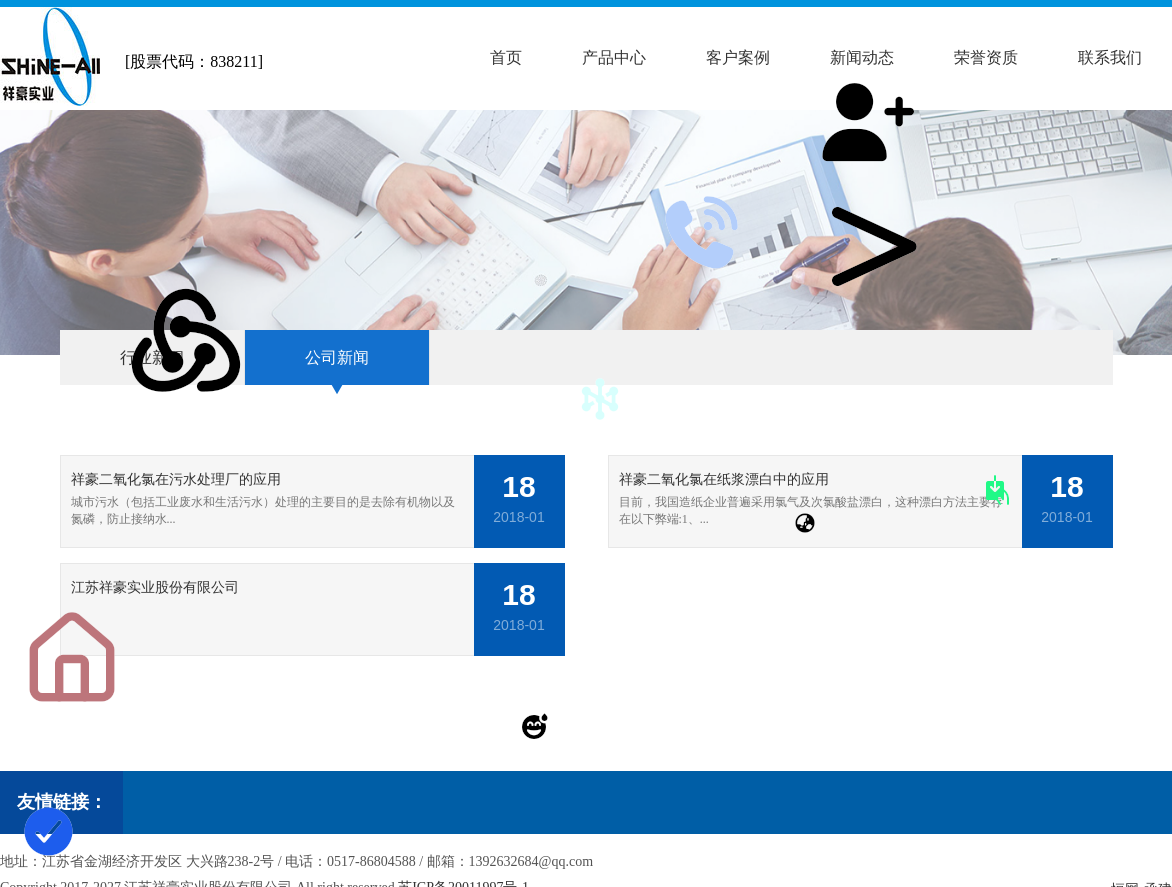 The width and height of the screenshot is (1172, 887). Describe the element at coordinates (186, 343) in the screenshot. I see `redux state management library logo` at that location.